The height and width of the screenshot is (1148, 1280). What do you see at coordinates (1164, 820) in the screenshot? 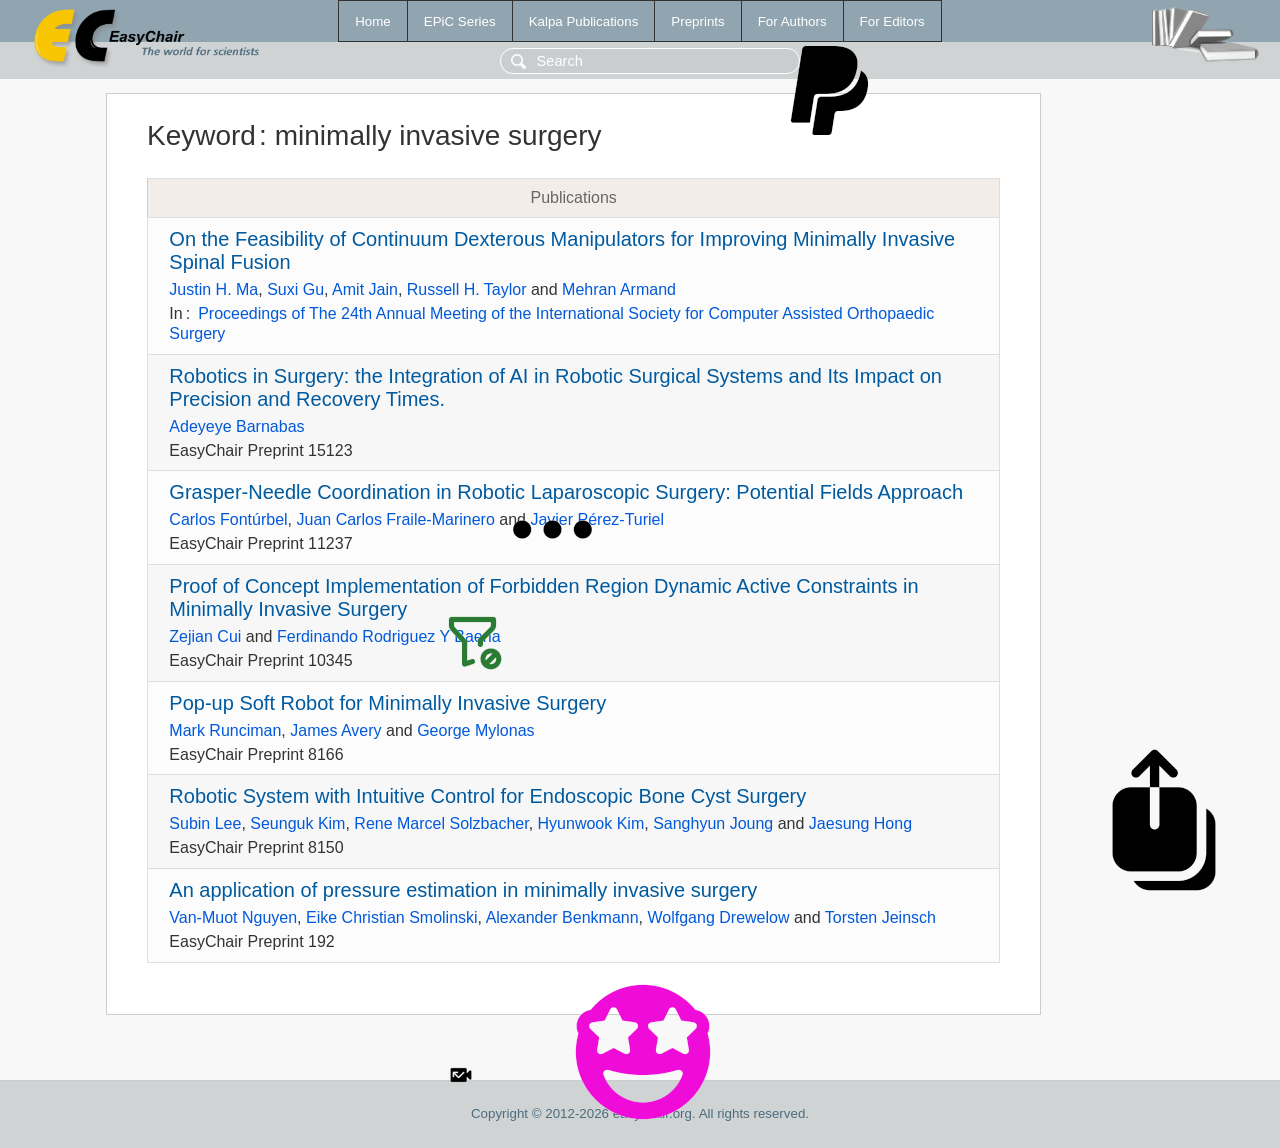
I see `share or export multiple items` at bounding box center [1164, 820].